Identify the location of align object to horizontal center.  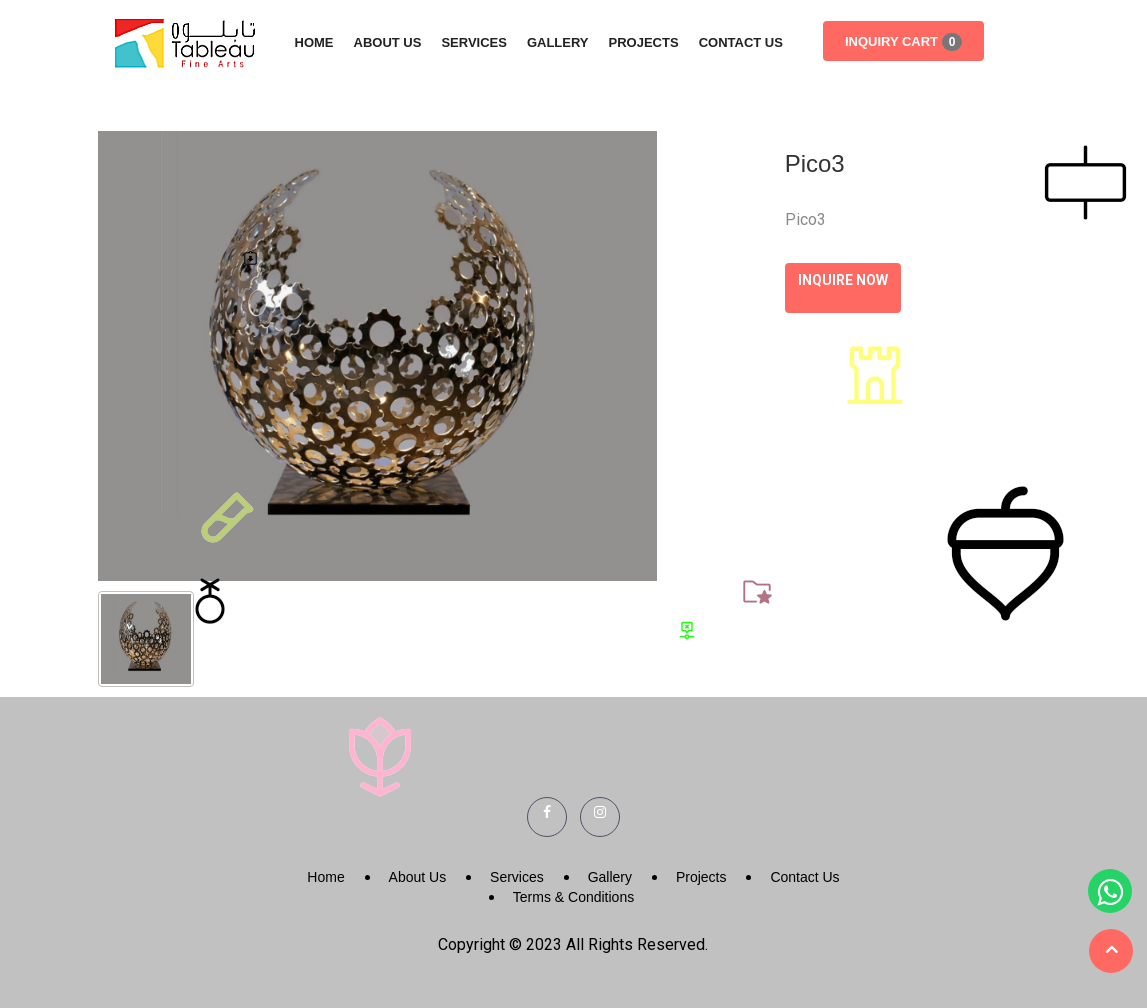
(1085, 182).